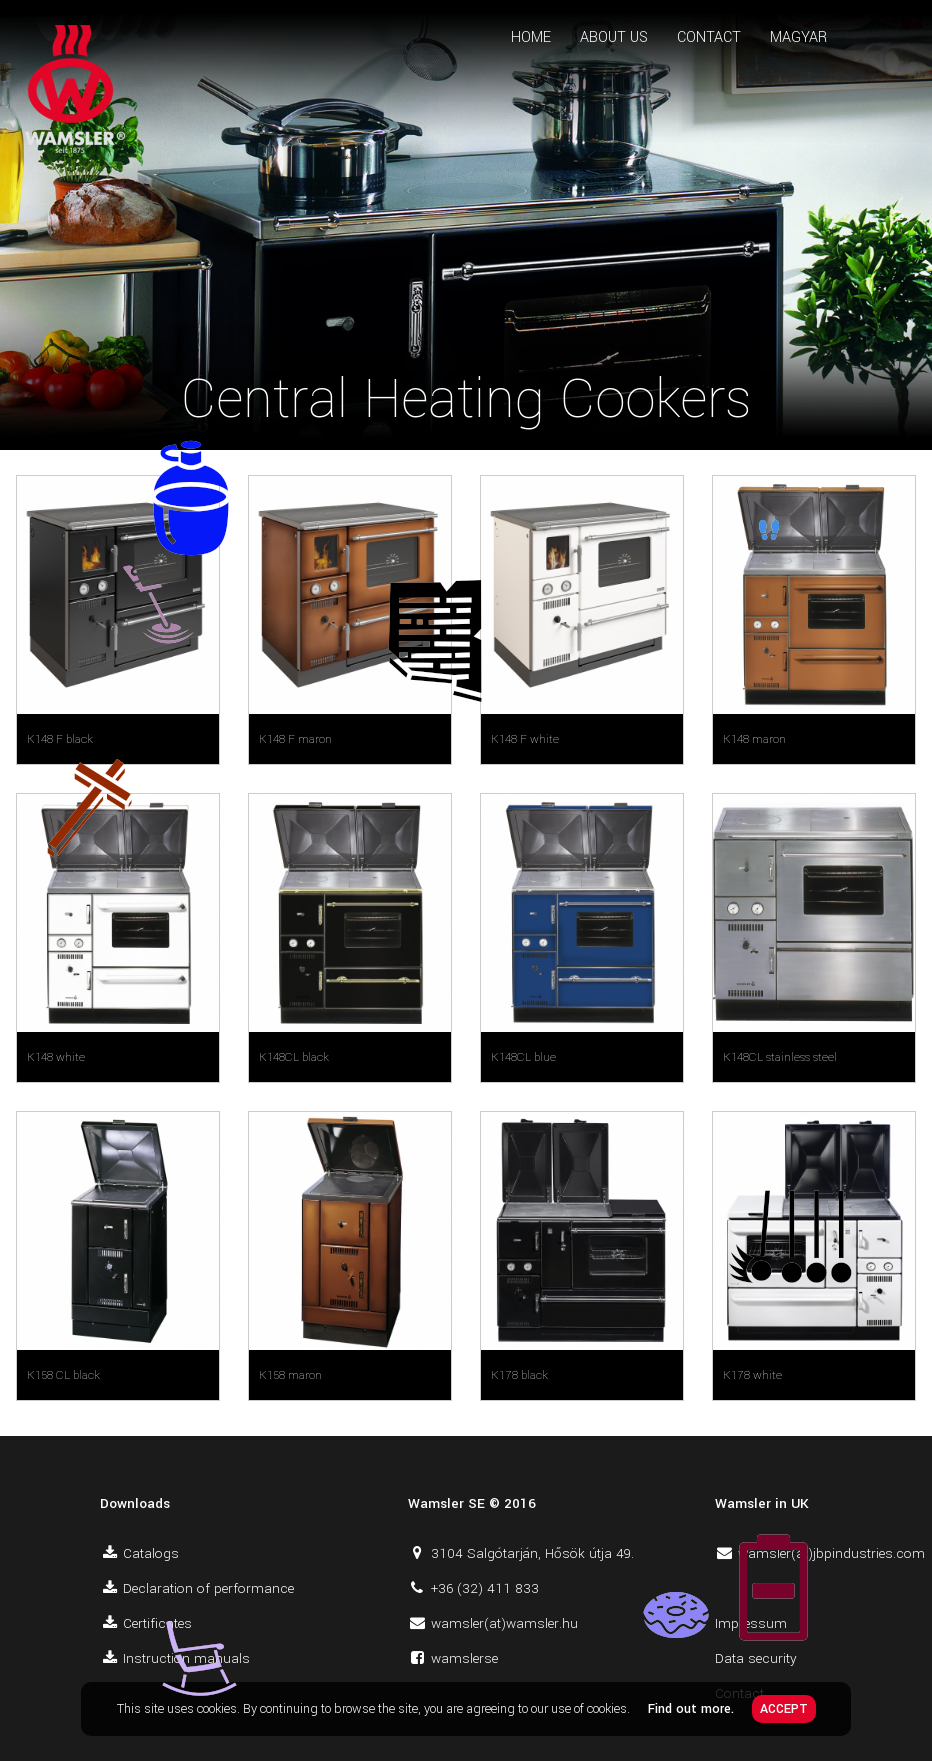 This screenshot has height=1761, width=932. Describe the element at coordinates (158, 604) in the screenshot. I see `metal detector tool or feature` at that location.